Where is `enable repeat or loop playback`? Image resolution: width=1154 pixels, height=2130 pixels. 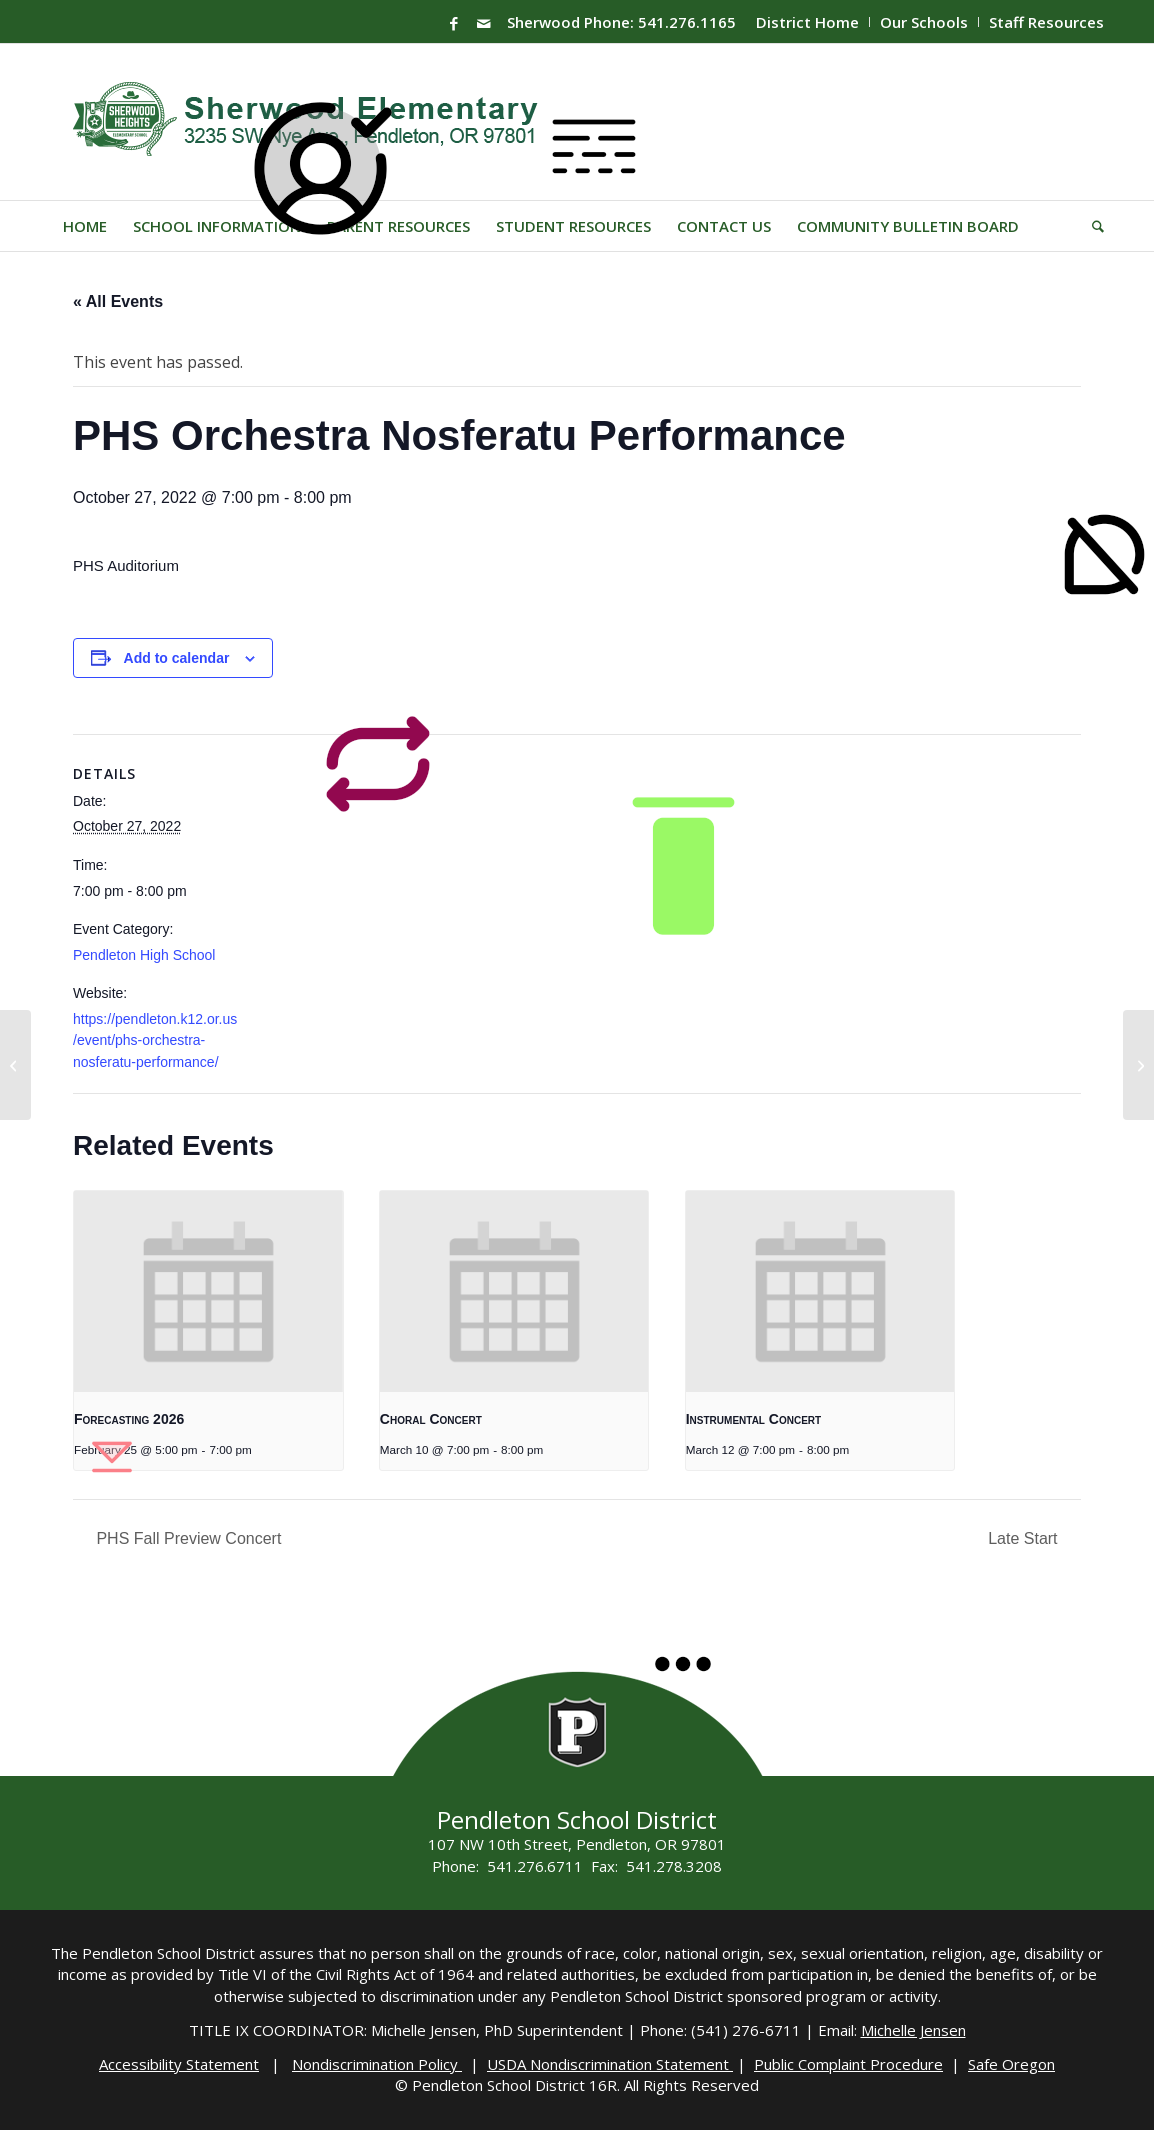
enable repeat or loop playback is located at coordinates (378, 764).